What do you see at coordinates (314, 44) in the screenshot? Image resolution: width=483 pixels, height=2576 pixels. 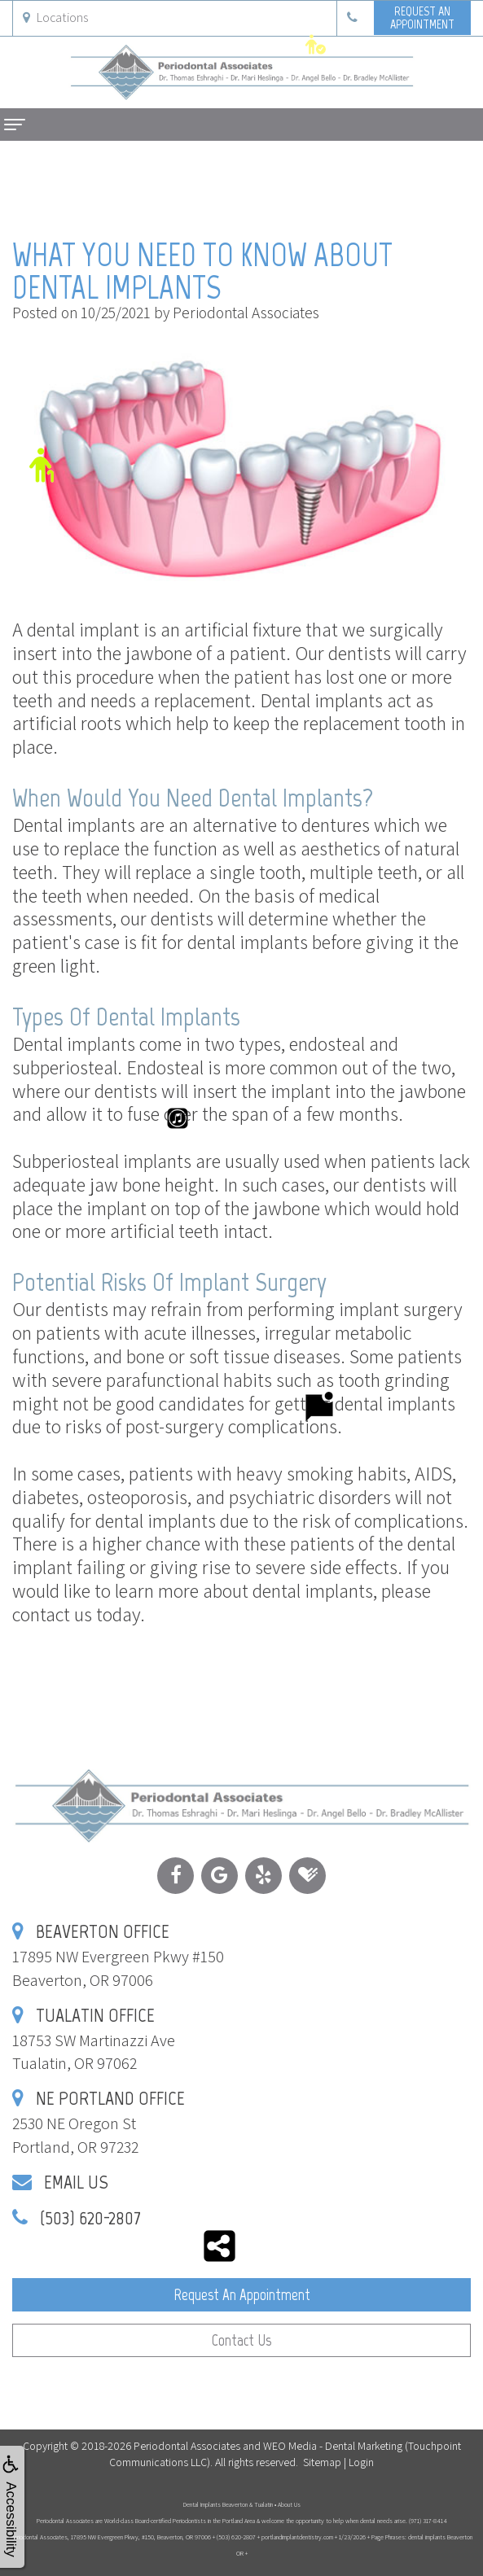 I see `user profile verified` at bounding box center [314, 44].